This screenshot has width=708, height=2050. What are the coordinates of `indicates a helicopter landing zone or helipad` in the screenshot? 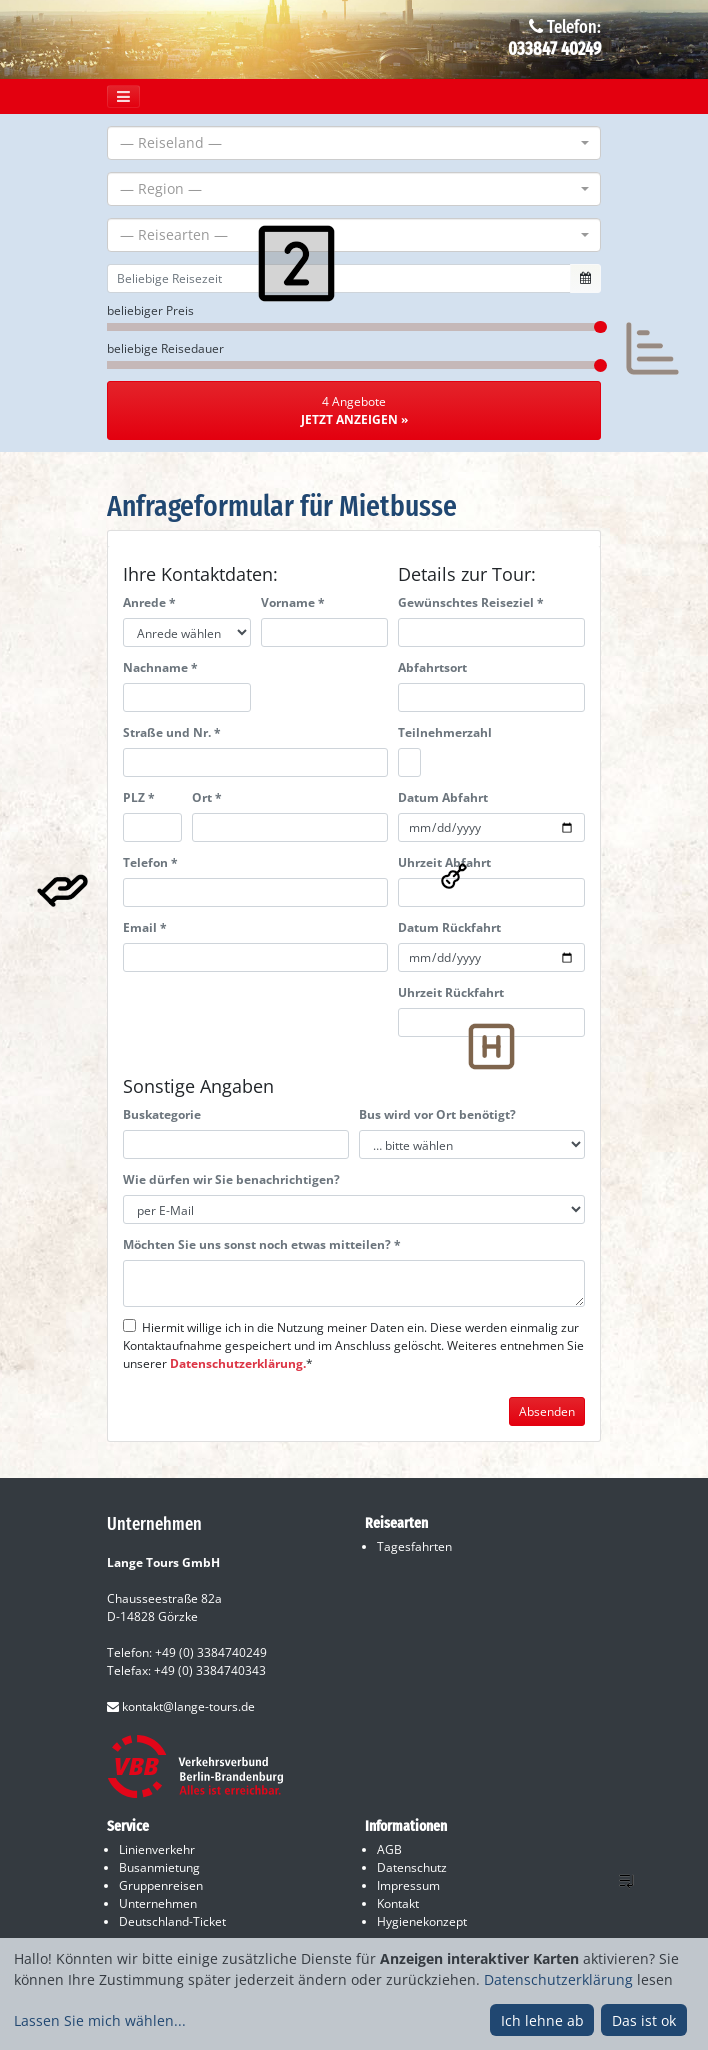 It's located at (491, 1046).